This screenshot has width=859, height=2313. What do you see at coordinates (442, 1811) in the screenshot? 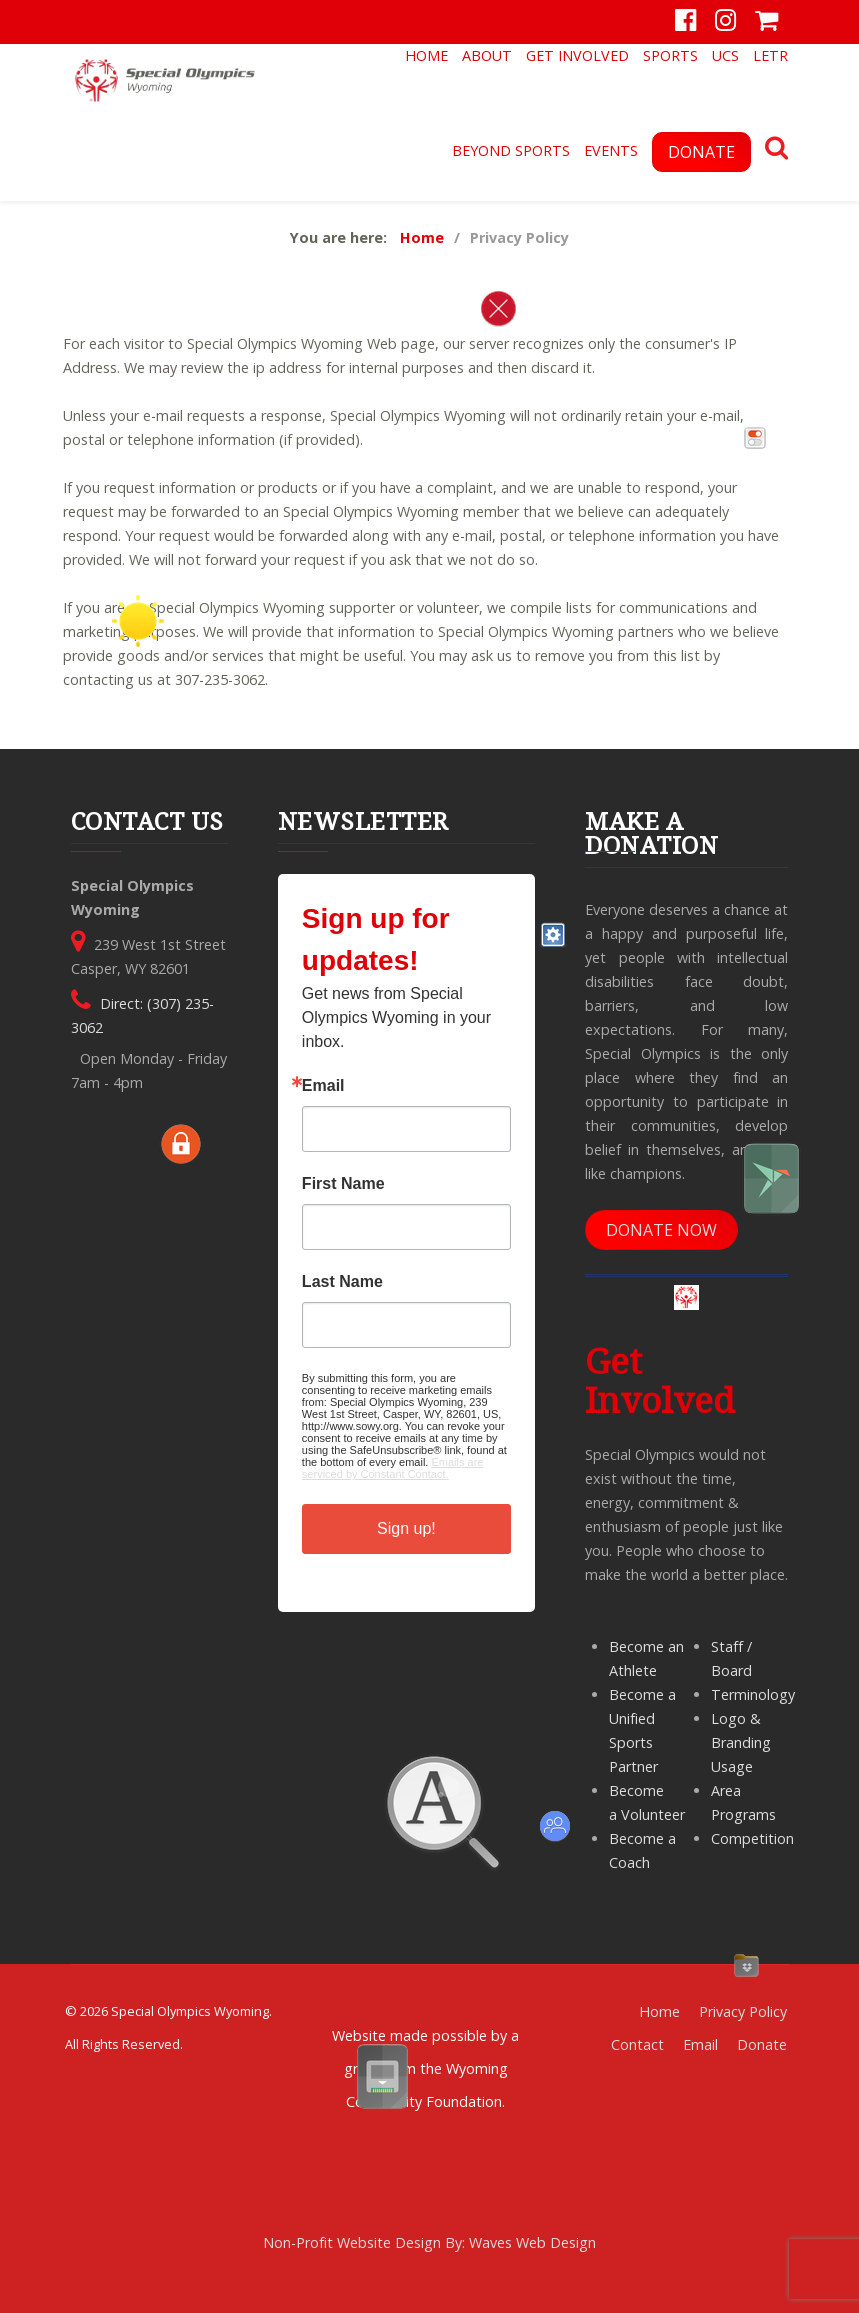
I see `search for text or content` at bounding box center [442, 1811].